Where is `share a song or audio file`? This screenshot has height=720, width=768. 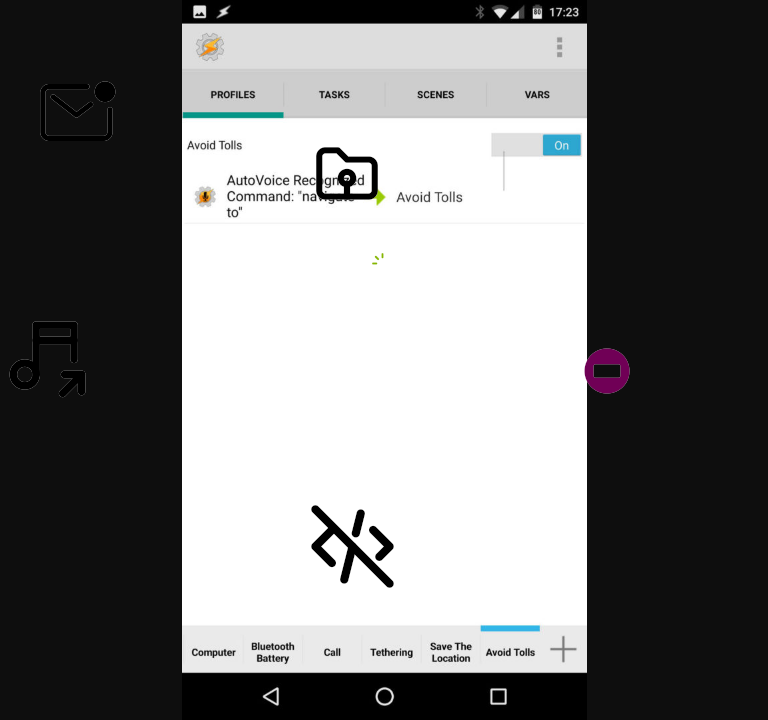
share a song or audio file is located at coordinates (47, 355).